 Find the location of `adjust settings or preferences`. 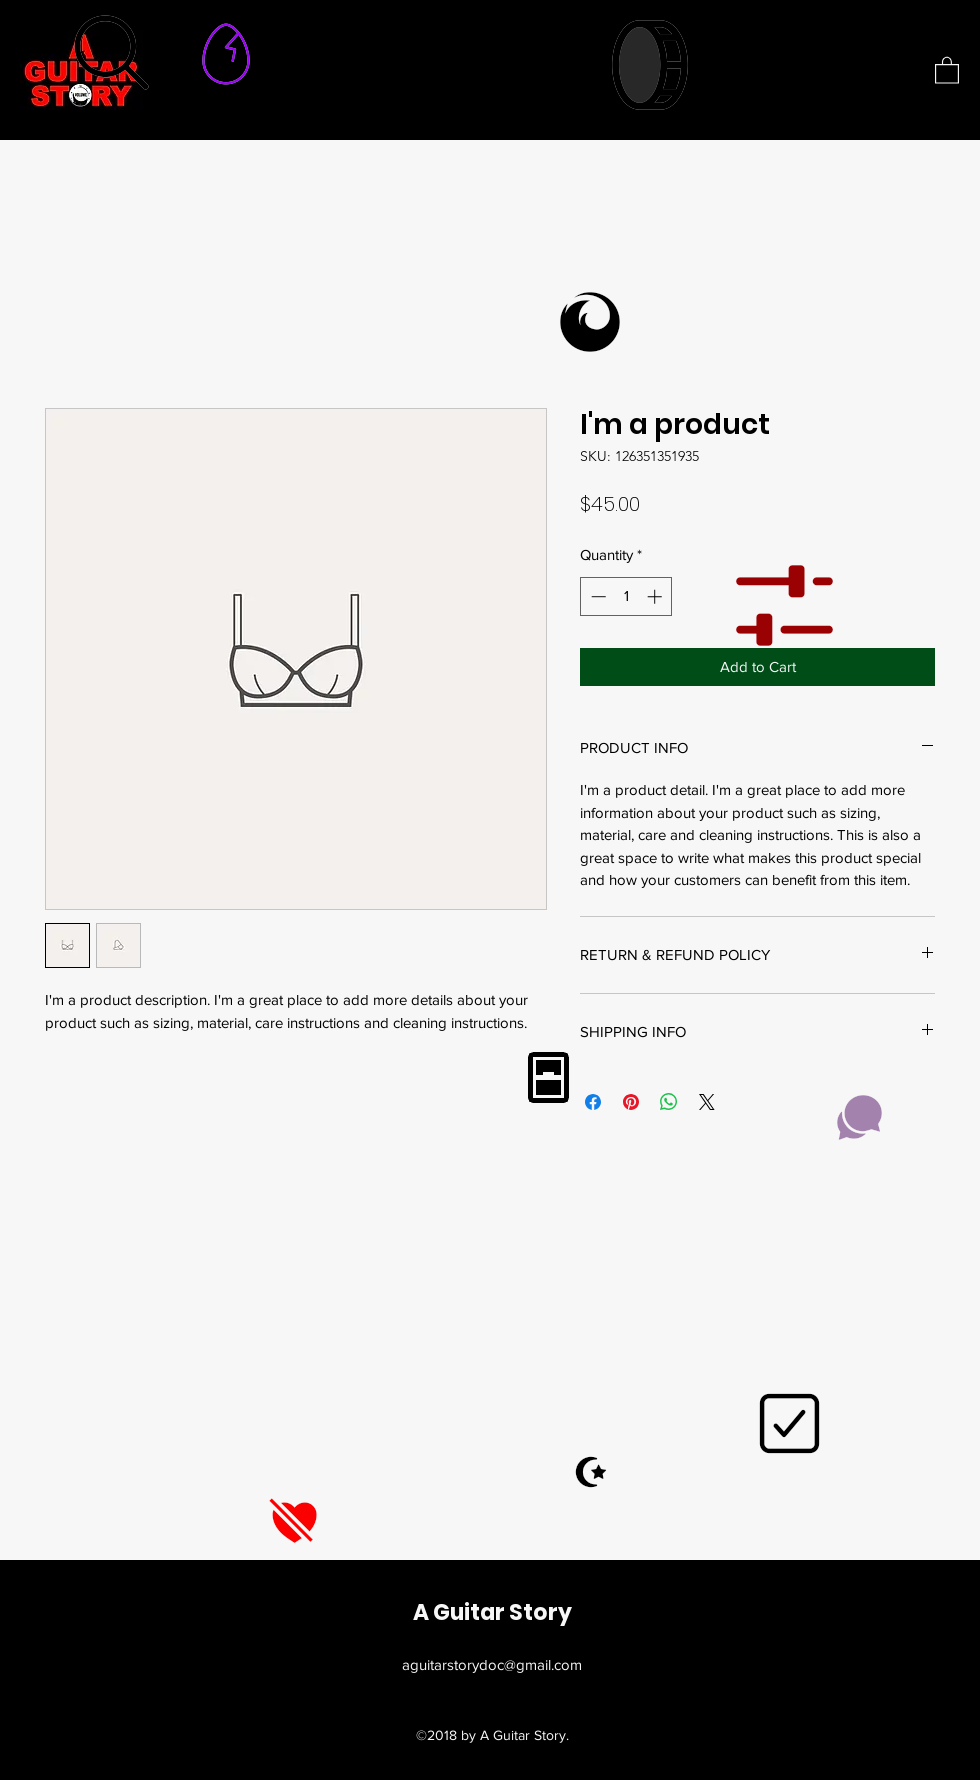

adjust settings or preferences is located at coordinates (784, 605).